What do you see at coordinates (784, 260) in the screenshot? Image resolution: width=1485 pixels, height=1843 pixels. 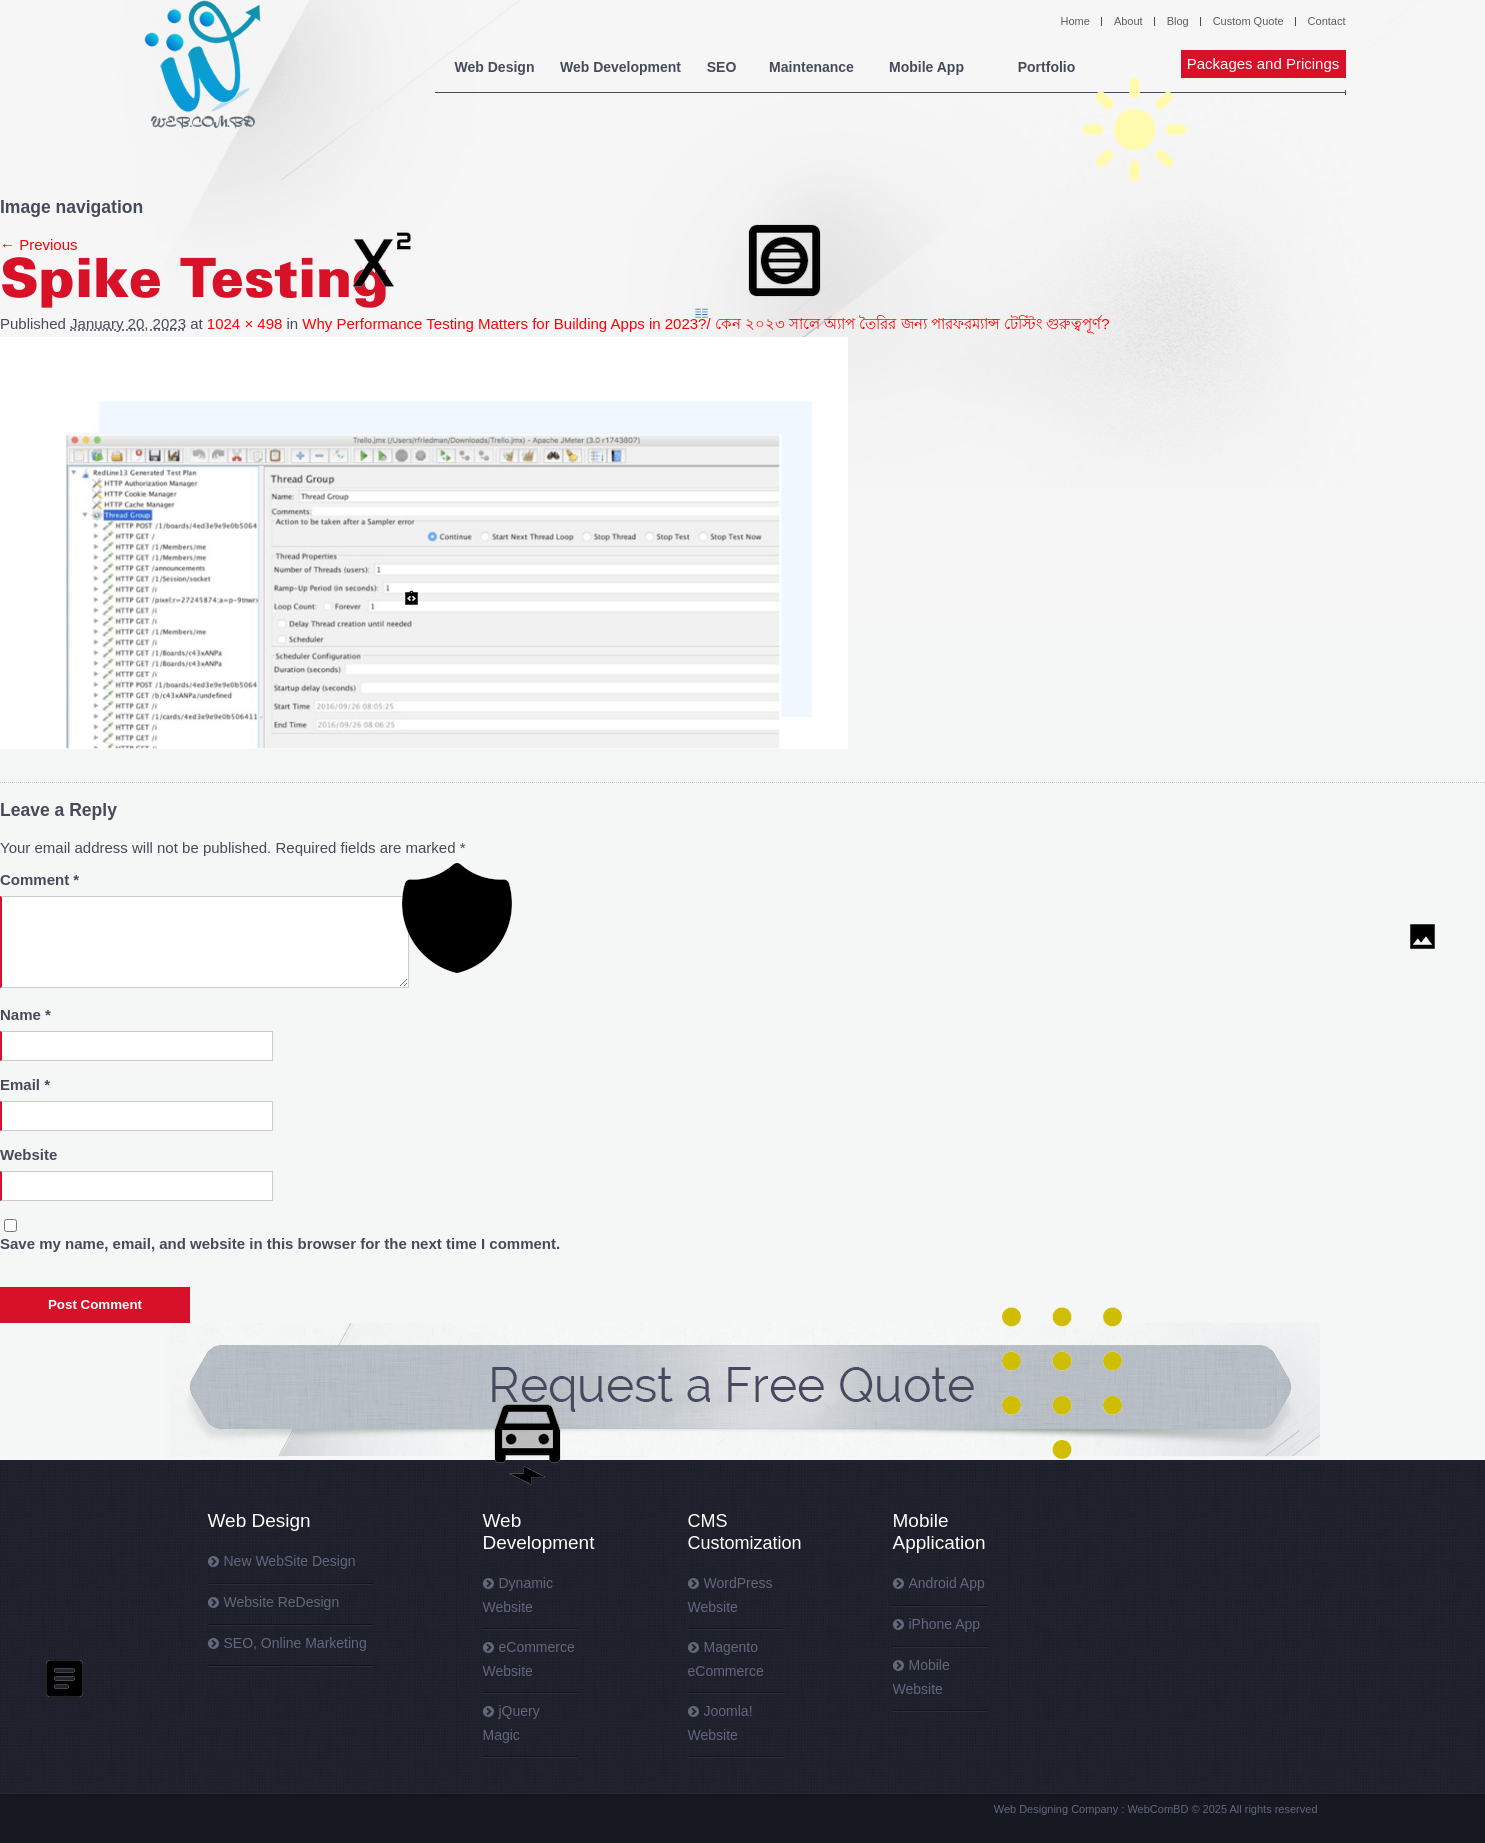 I see `access heating and cooling controls` at bounding box center [784, 260].